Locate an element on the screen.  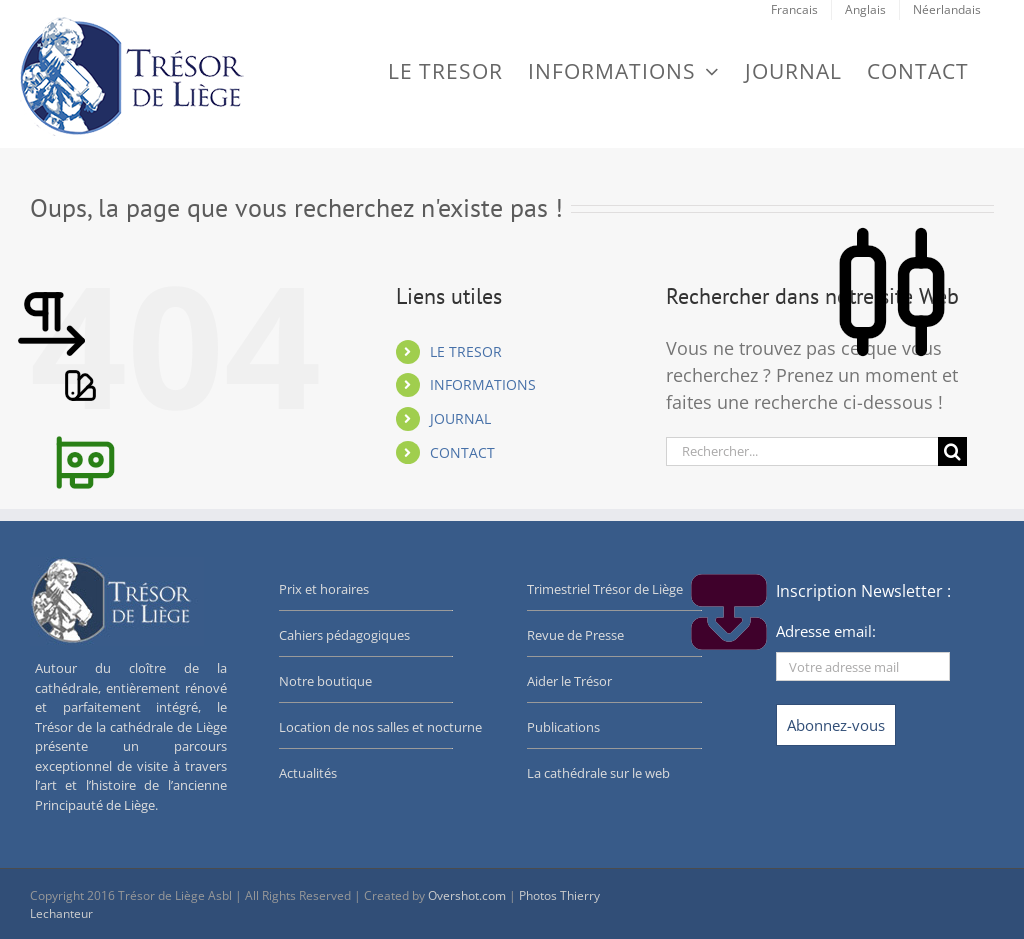
view graphics card or GPU information is located at coordinates (85, 462).